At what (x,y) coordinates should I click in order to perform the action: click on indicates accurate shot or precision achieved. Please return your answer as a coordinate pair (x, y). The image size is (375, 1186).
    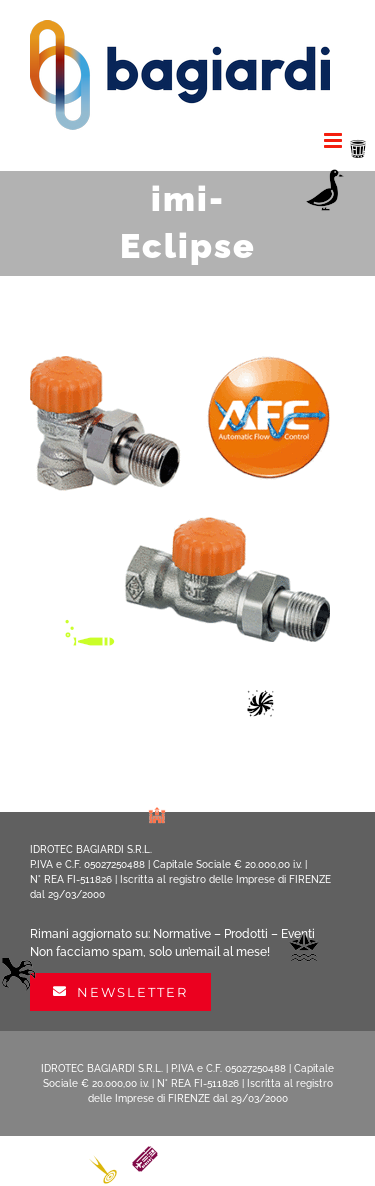
    Looking at the image, I should click on (102, 1169).